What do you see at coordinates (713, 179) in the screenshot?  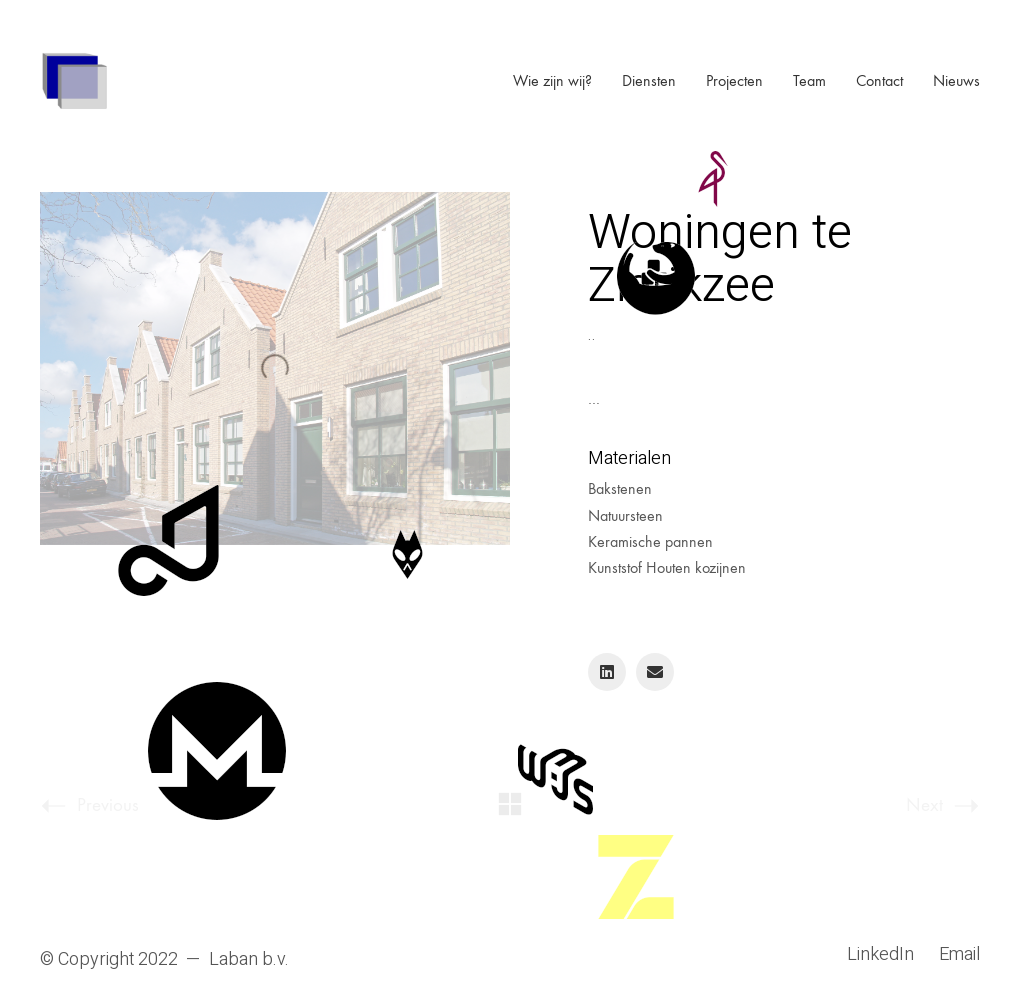 I see `minio object storage service logo` at bounding box center [713, 179].